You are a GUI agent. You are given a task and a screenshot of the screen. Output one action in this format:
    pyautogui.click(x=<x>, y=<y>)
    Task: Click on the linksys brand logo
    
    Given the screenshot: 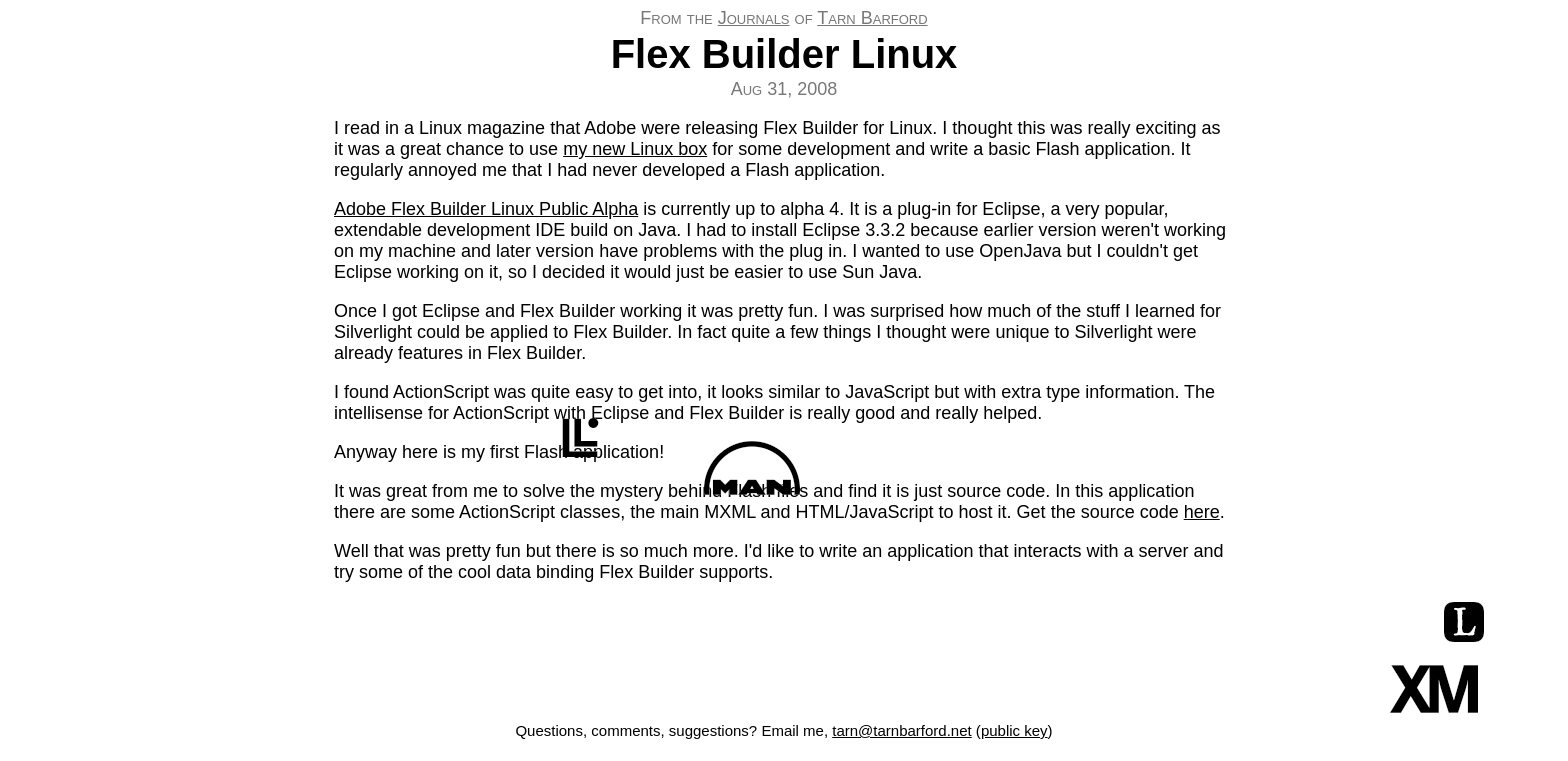 What is the action you would take?
    pyautogui.click(x=580, y=437)
    